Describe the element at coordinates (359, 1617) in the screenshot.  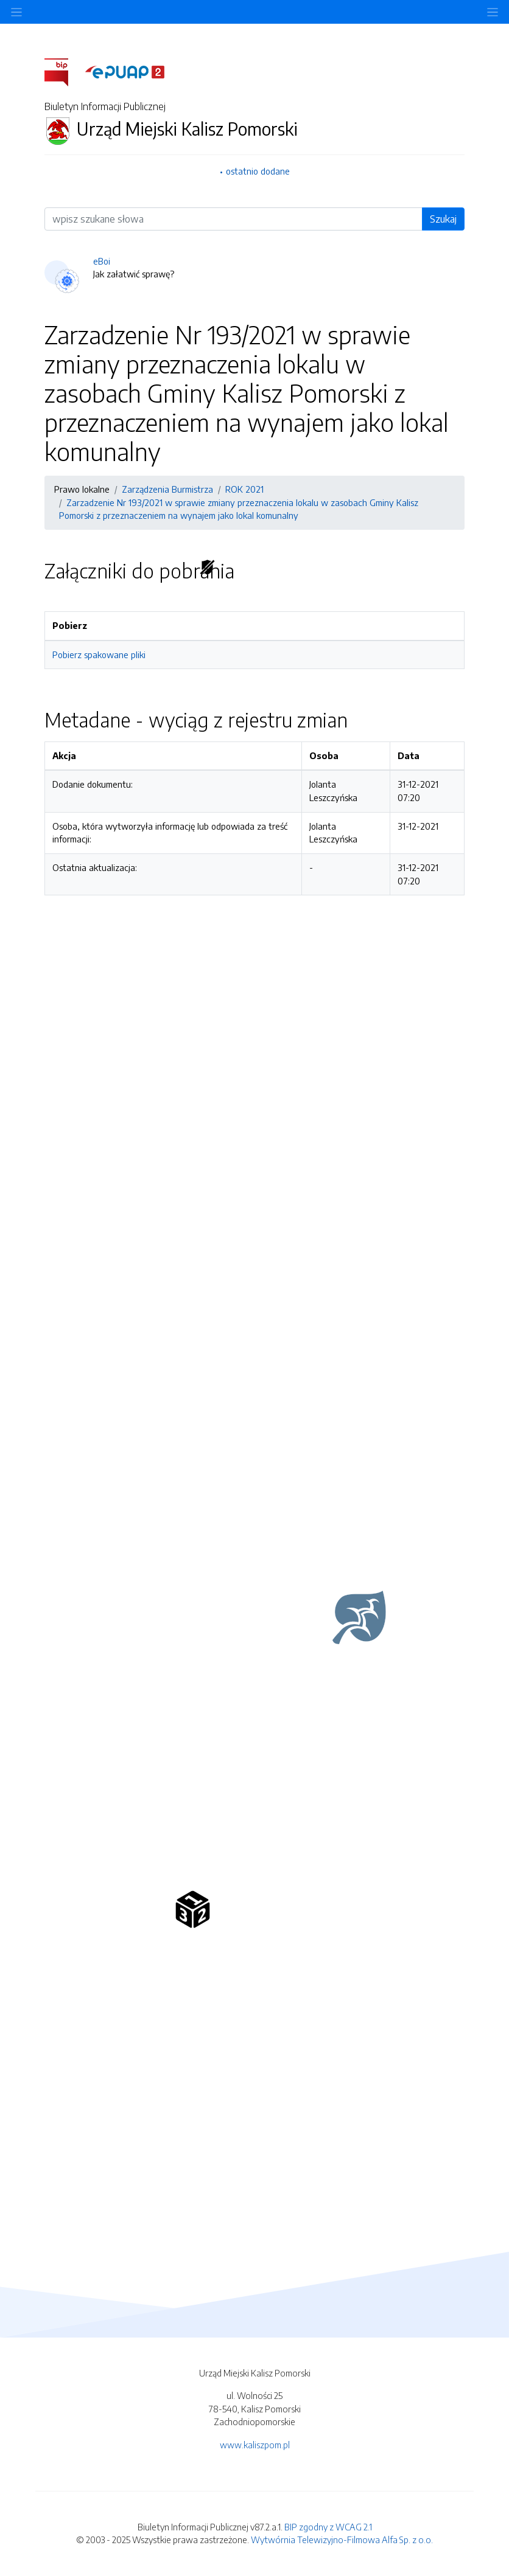
I see `nature or plant category in a game inventory` at that location.